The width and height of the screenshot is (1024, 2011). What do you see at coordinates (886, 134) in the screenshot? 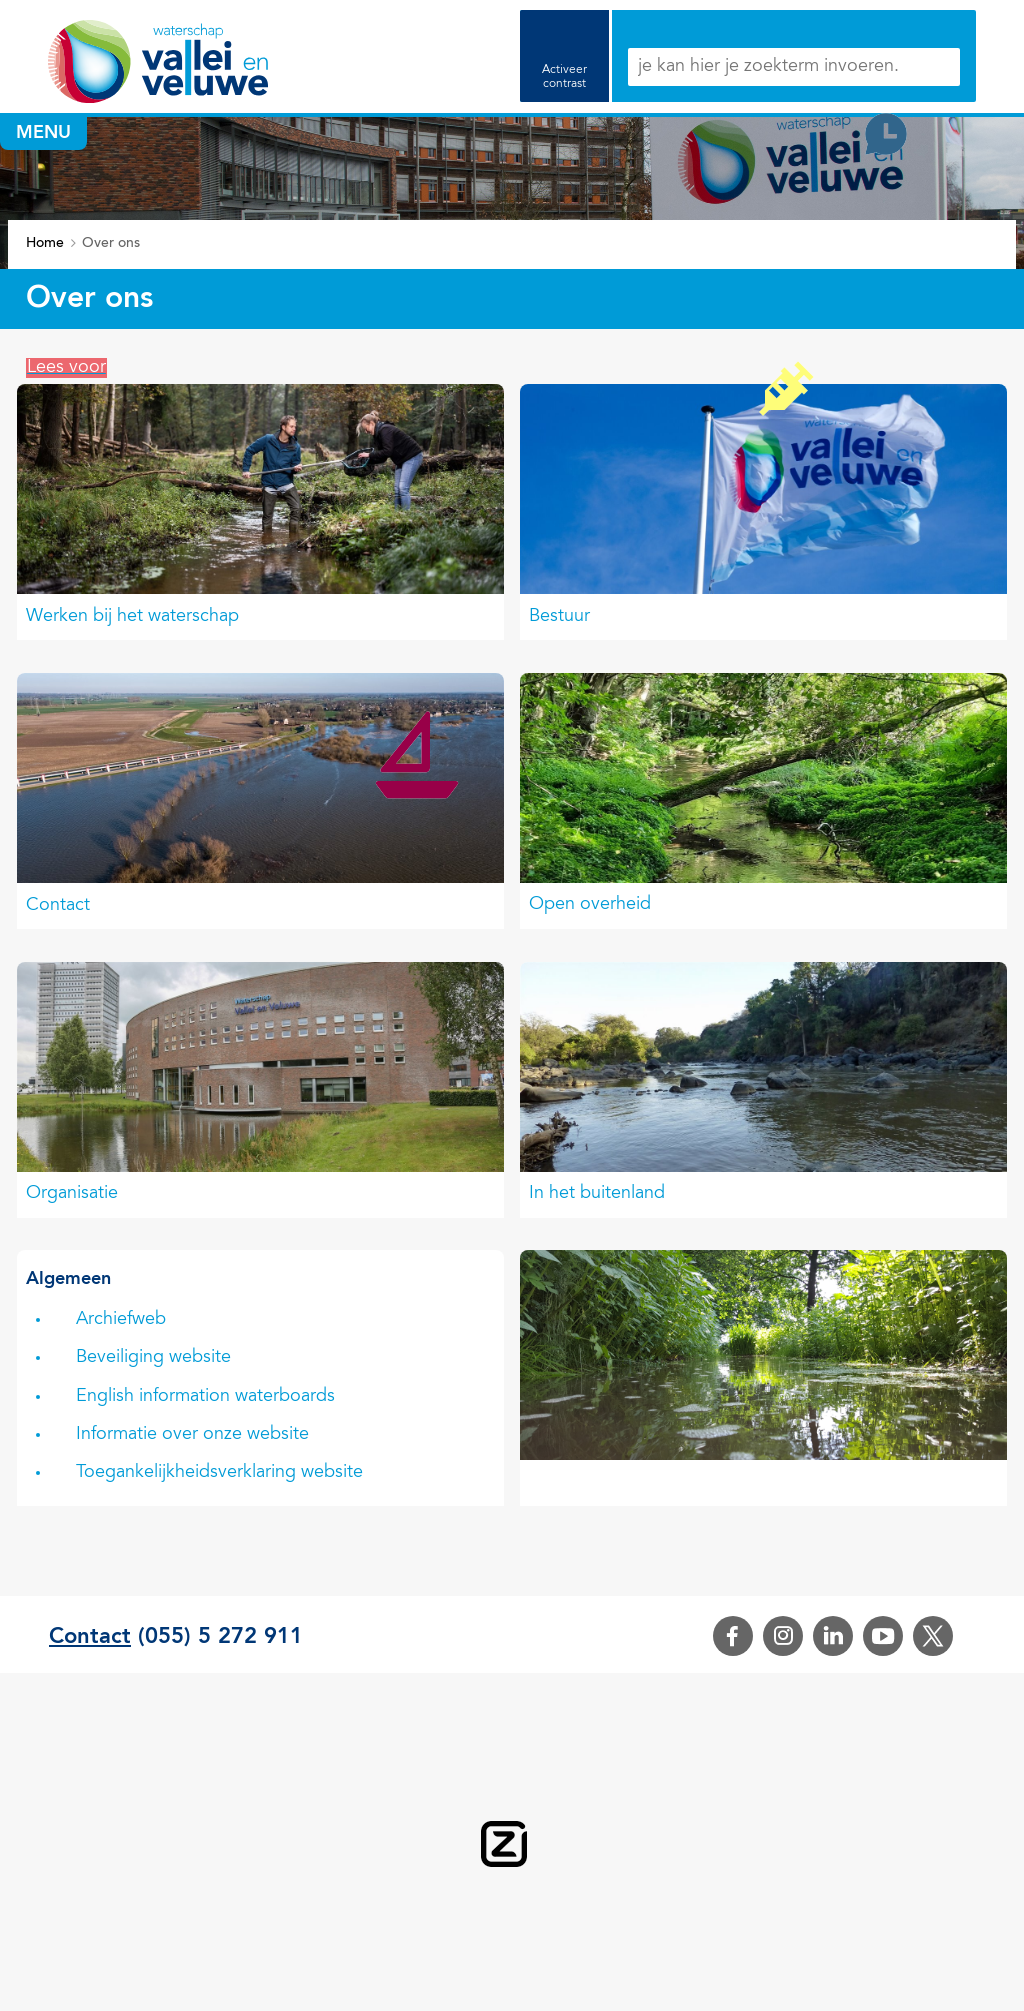
I see `view chat history` at bounding box center [886, 134].